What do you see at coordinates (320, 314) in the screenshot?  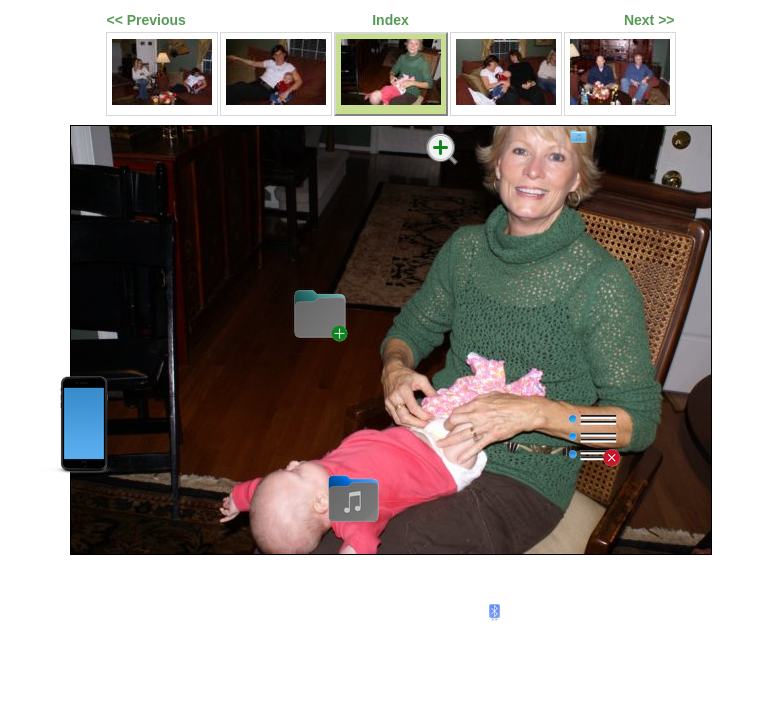 I see `create a new folder` at bounding box center [320, 314].